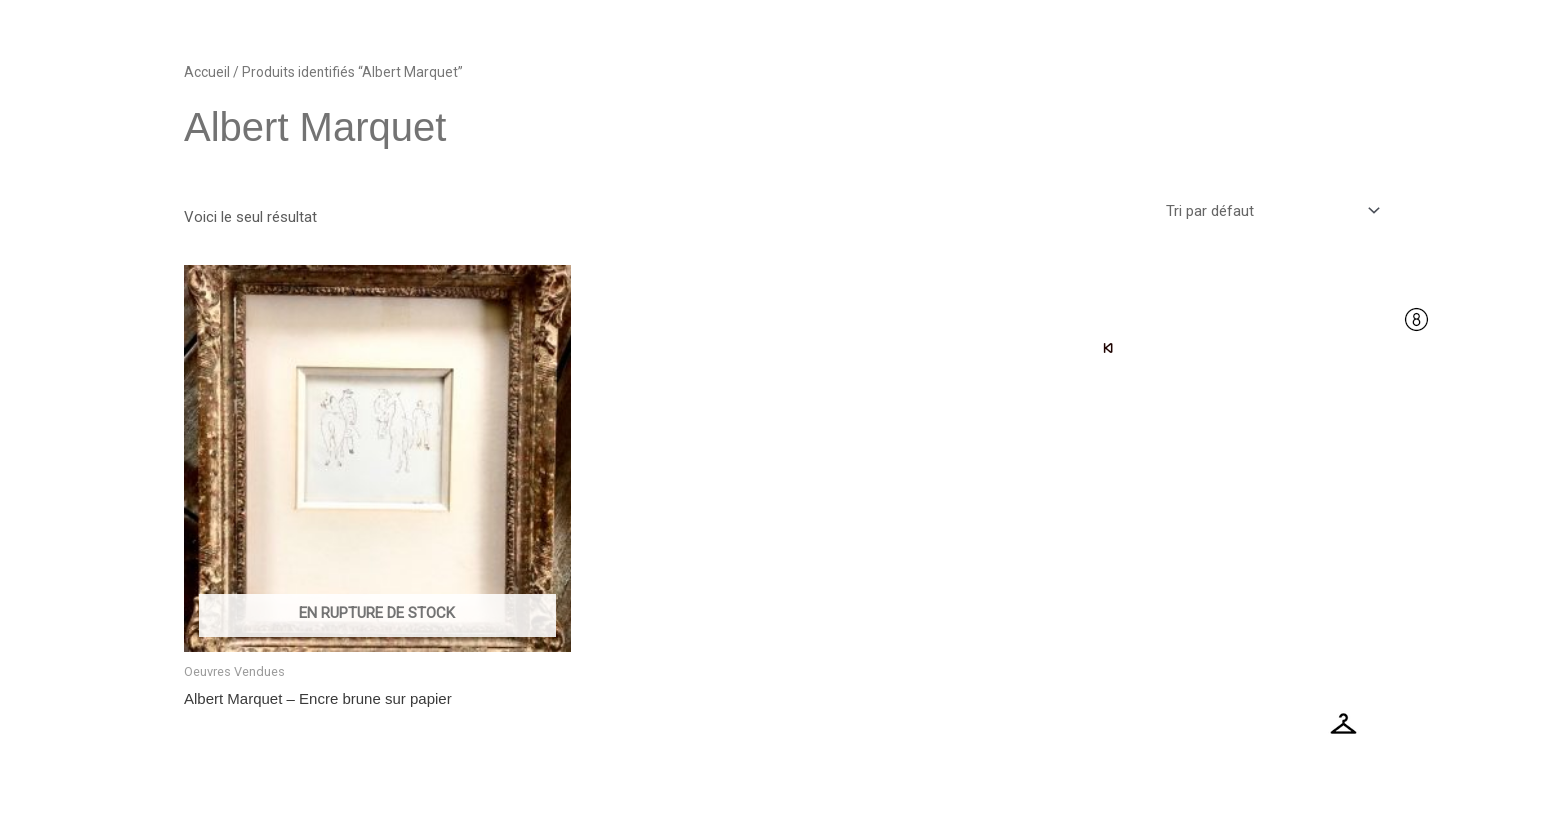 Image resolution: width=1568 pixels, height=828 pixels. What do you see at coordinates (1108, 348) in the screenshot?
I see `skip to previous track` at bounding box center [1108, 348].